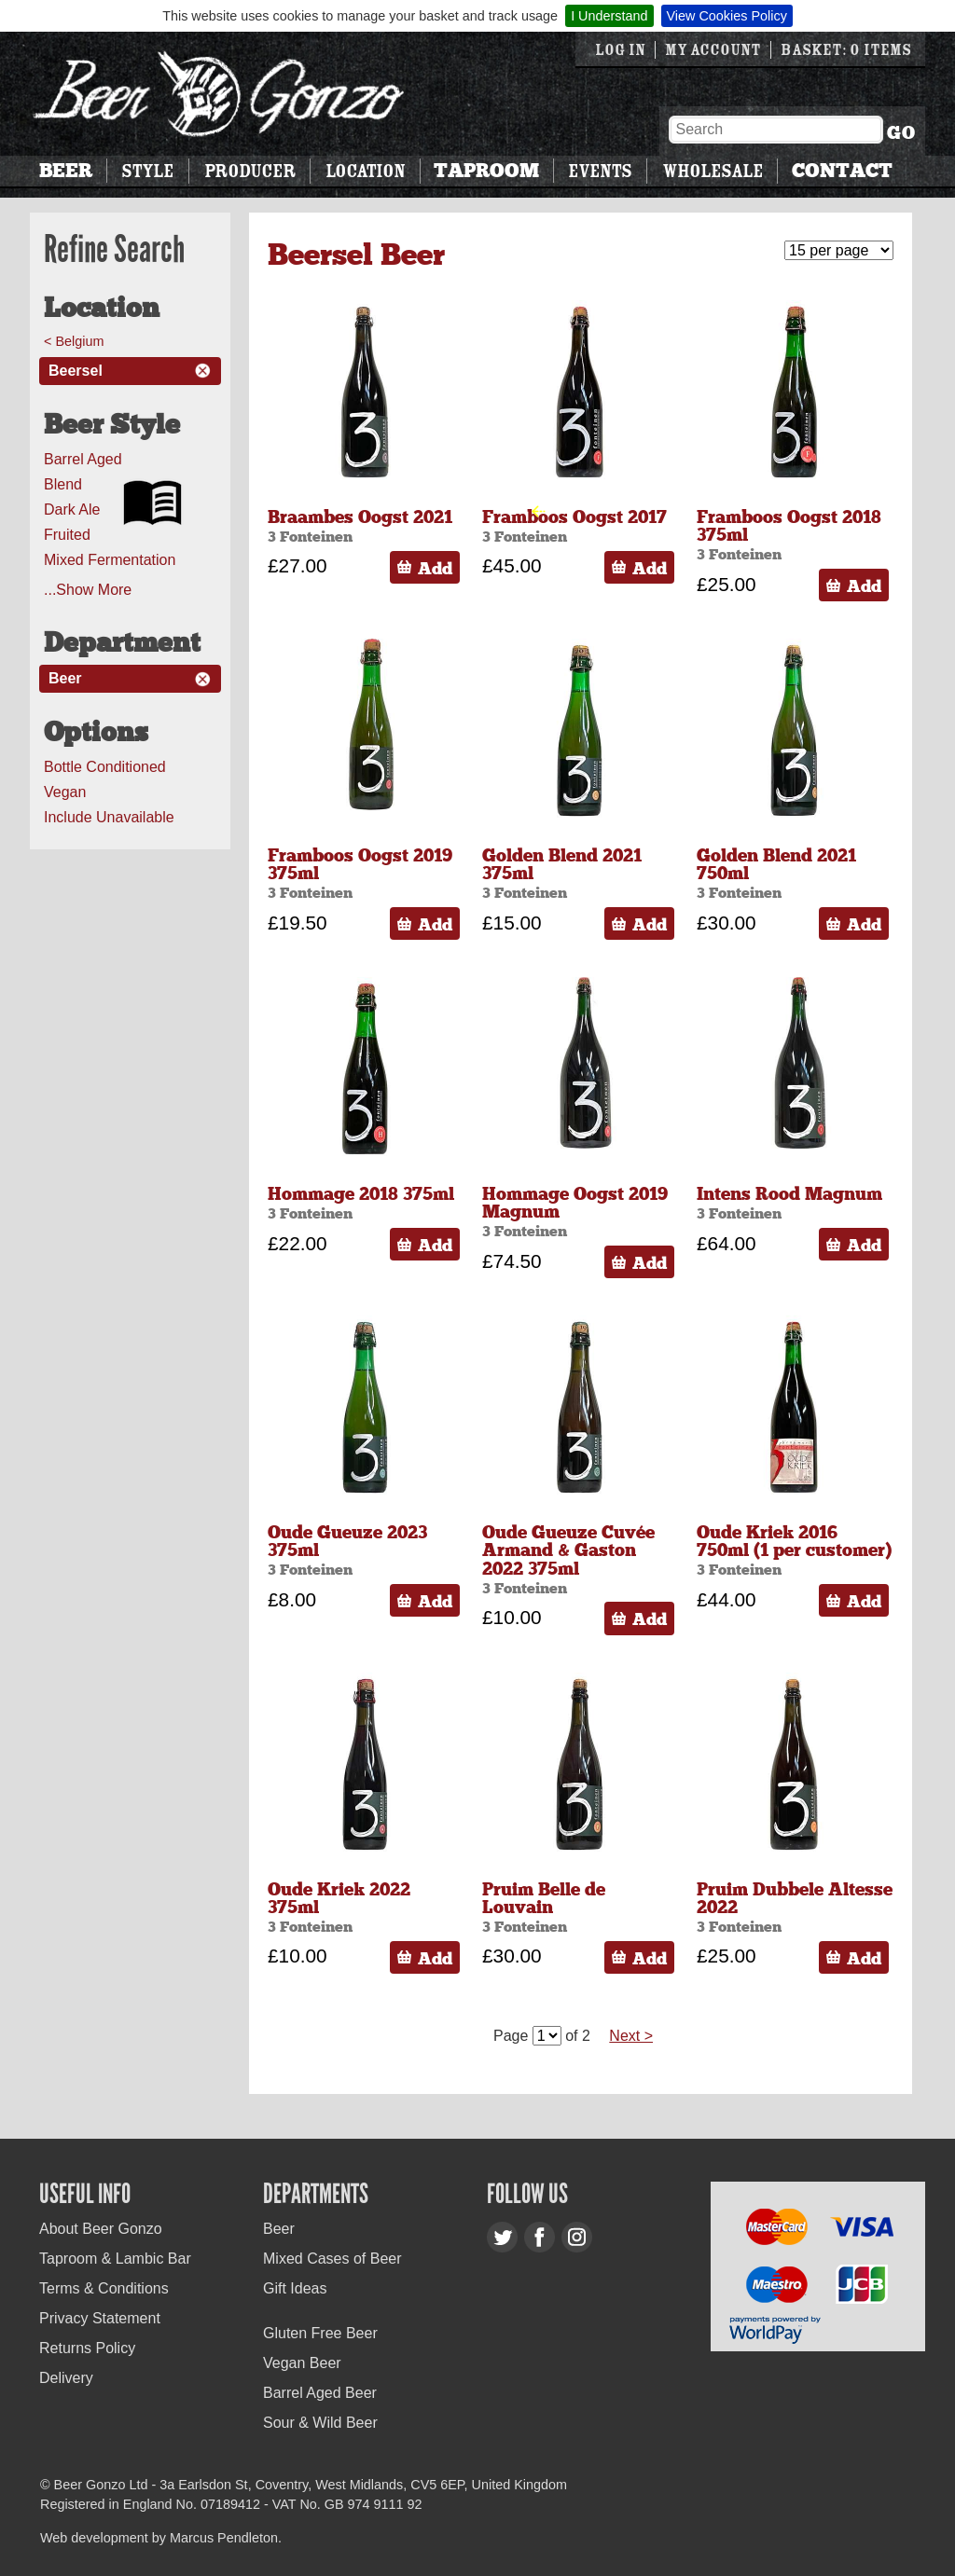  What do you see at coordinates (538, 511) in the screenshot?
I see `go back with unsaved progress` at bounding box center [538, 511].